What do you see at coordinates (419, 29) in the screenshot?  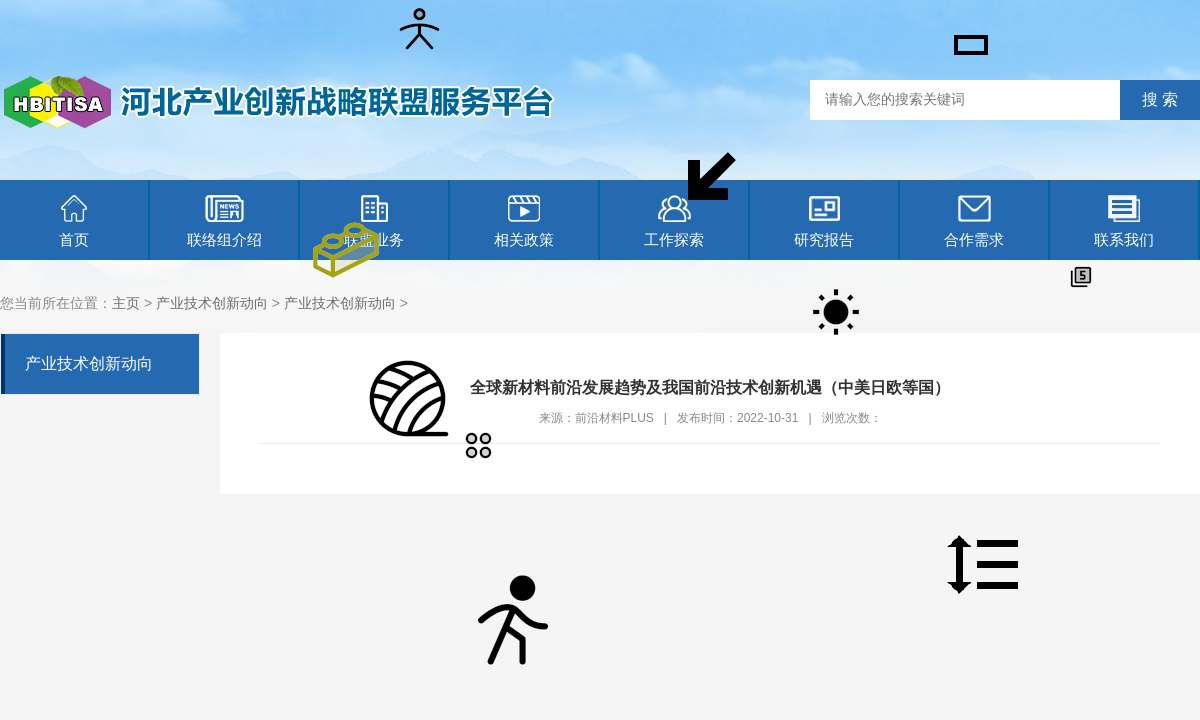 I see `view user profile` at bounding box center [419, 29].